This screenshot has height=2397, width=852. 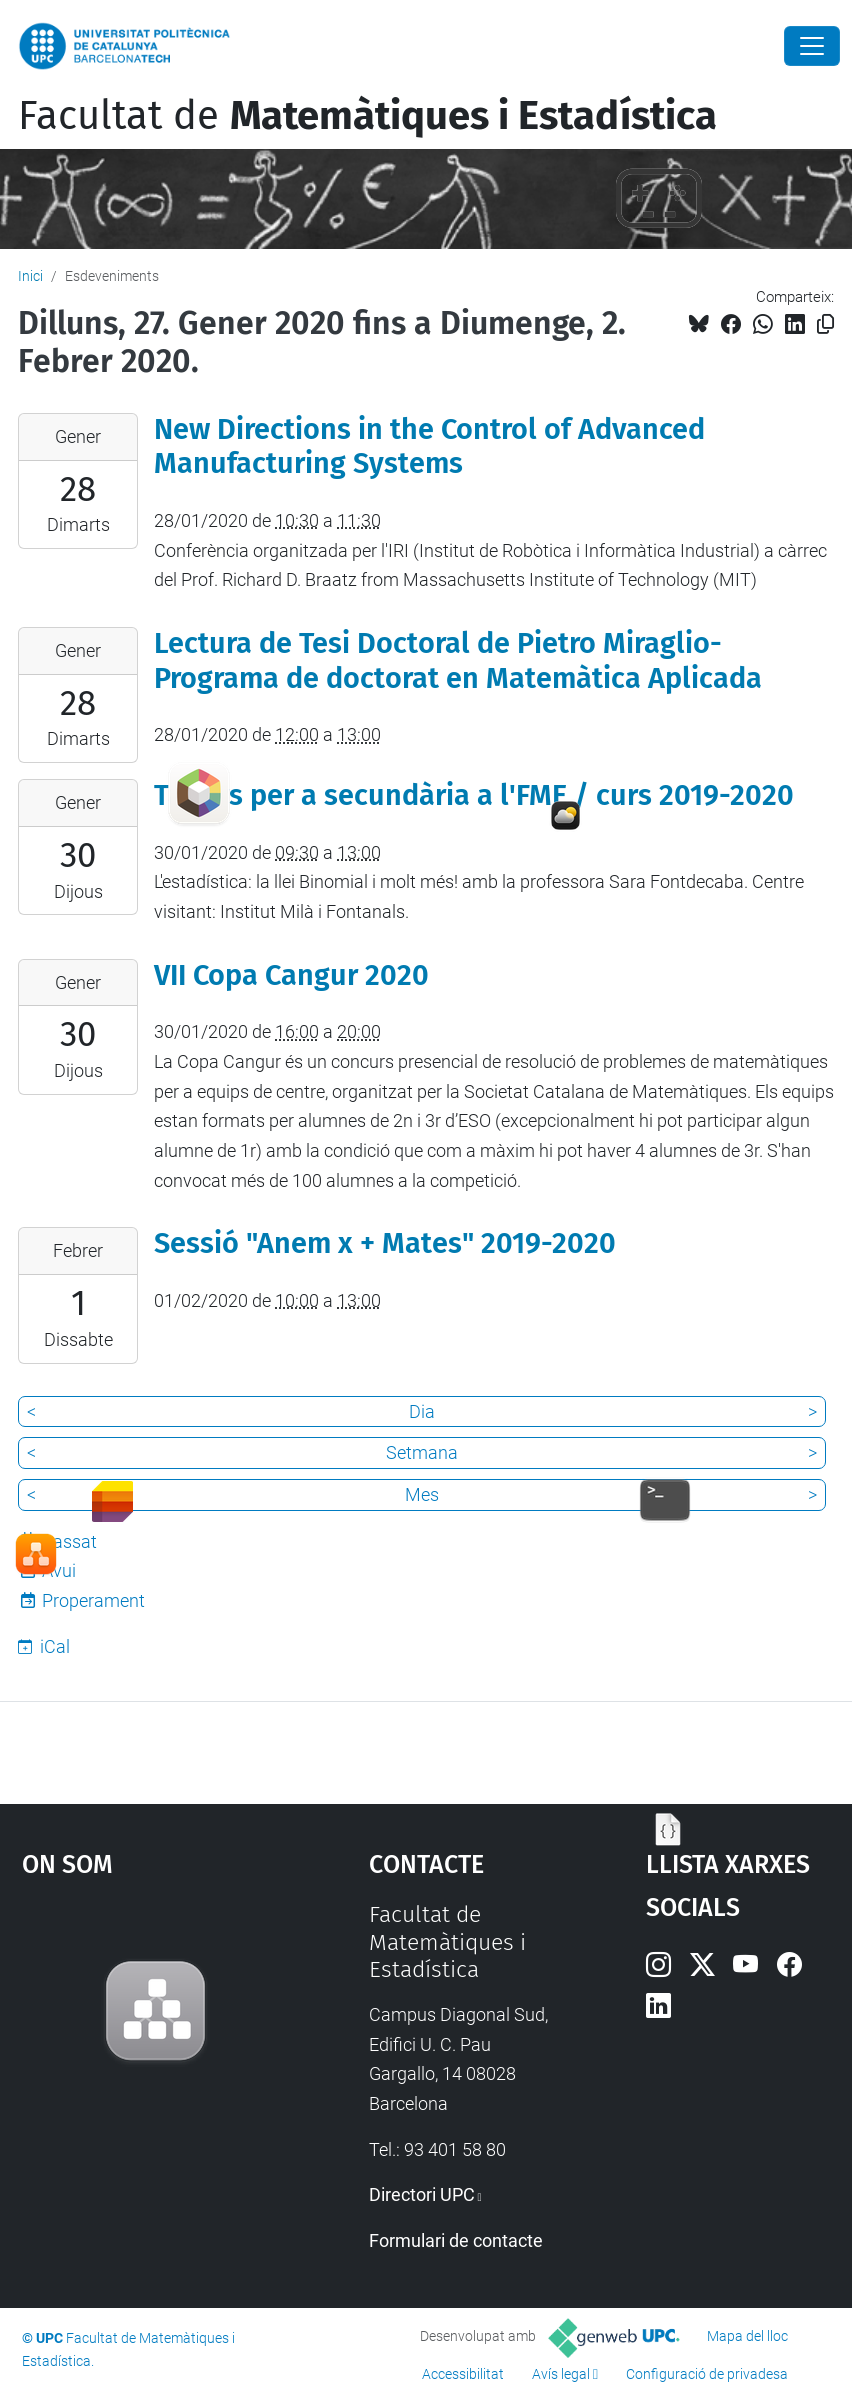 What do you see at coordinates (665, 1500) in the screenshot?
I see `open the terminal application` at bounding box center [665, 1500].